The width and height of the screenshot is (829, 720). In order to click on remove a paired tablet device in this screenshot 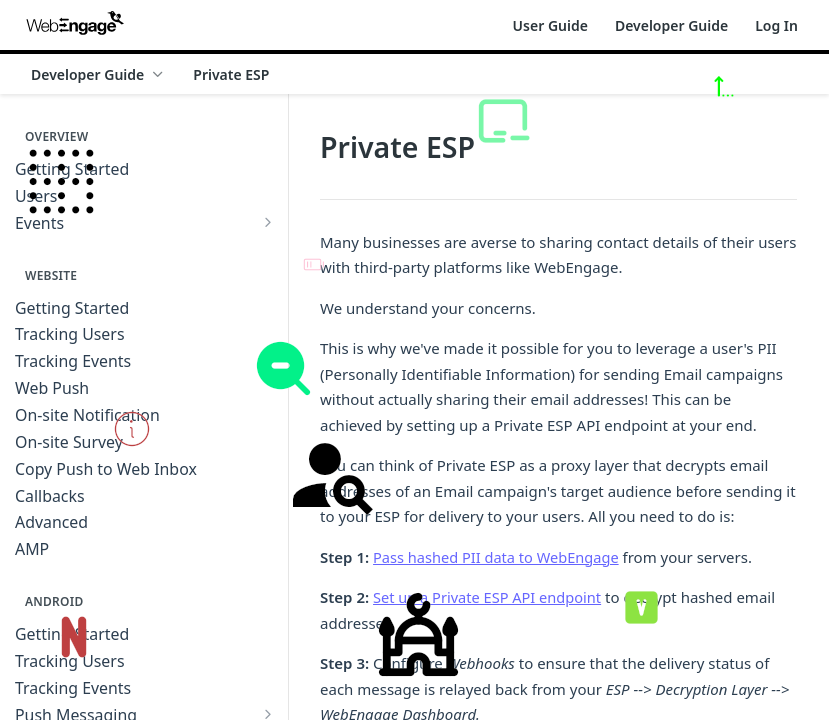, I will do `click(503, 121)`.